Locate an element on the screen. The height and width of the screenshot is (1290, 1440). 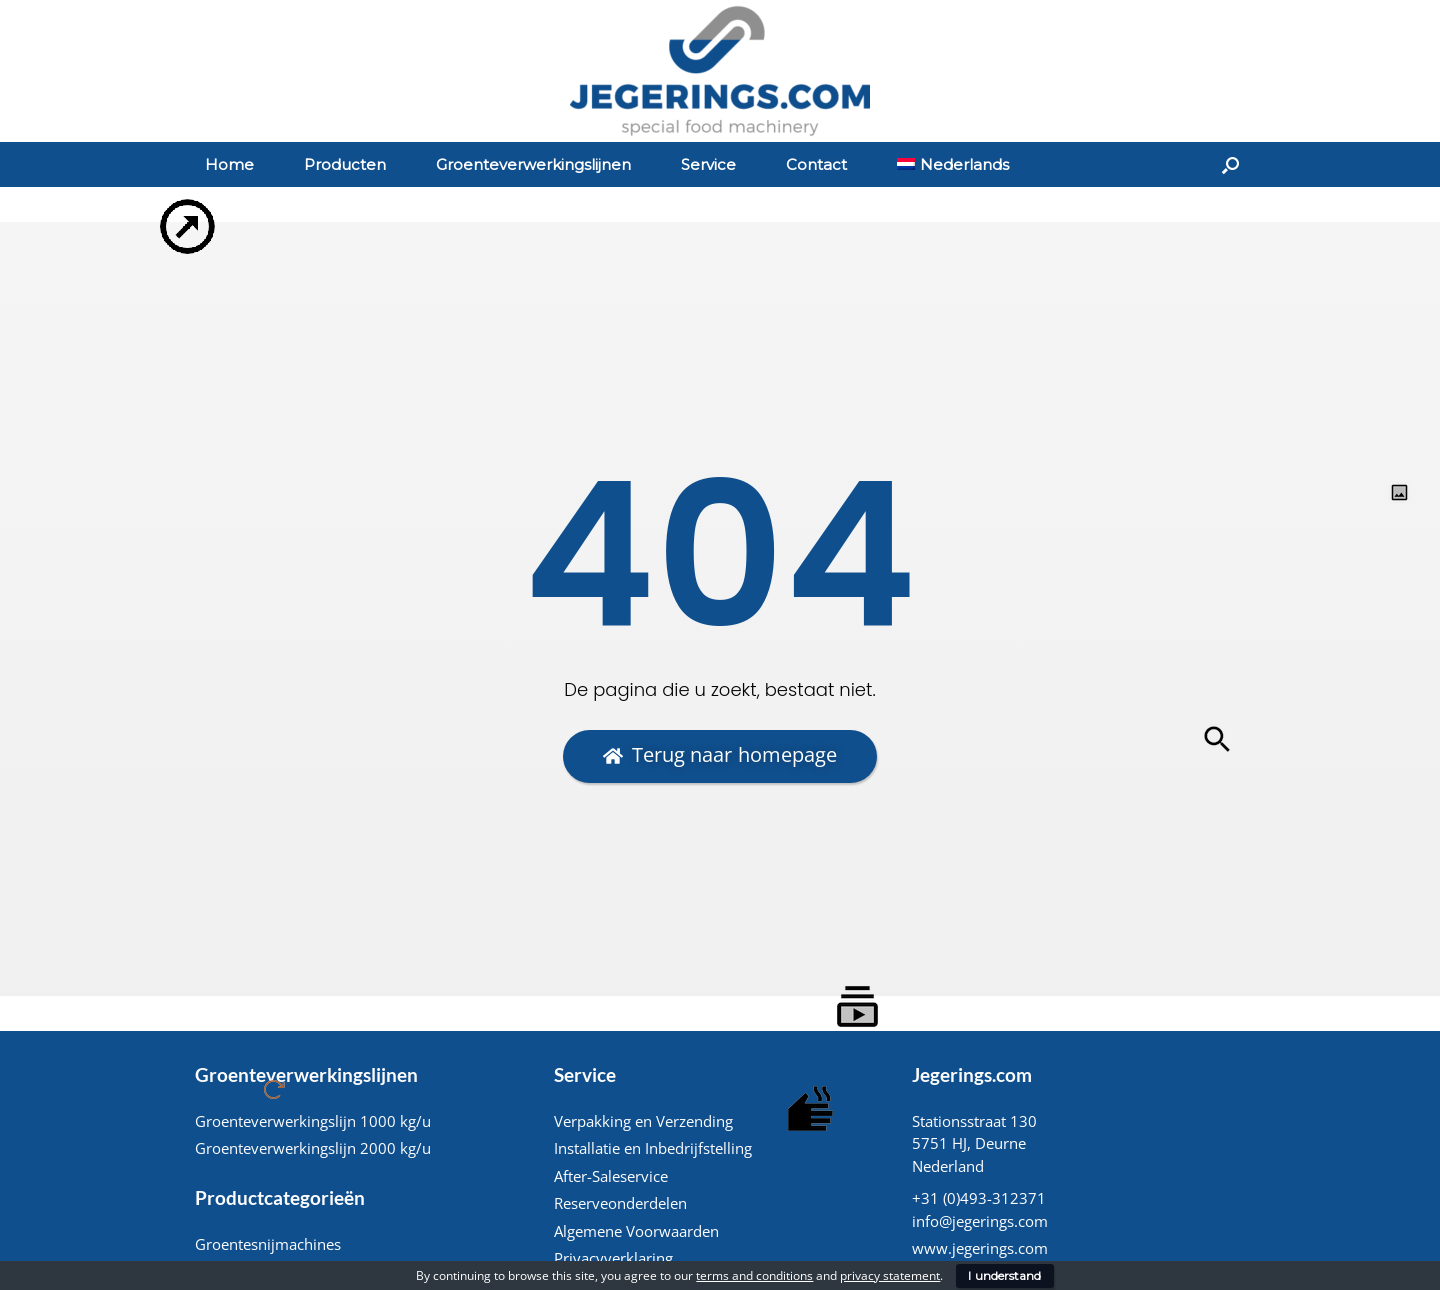
insert or add a photo to your content is located at coordinates (1399, 492).